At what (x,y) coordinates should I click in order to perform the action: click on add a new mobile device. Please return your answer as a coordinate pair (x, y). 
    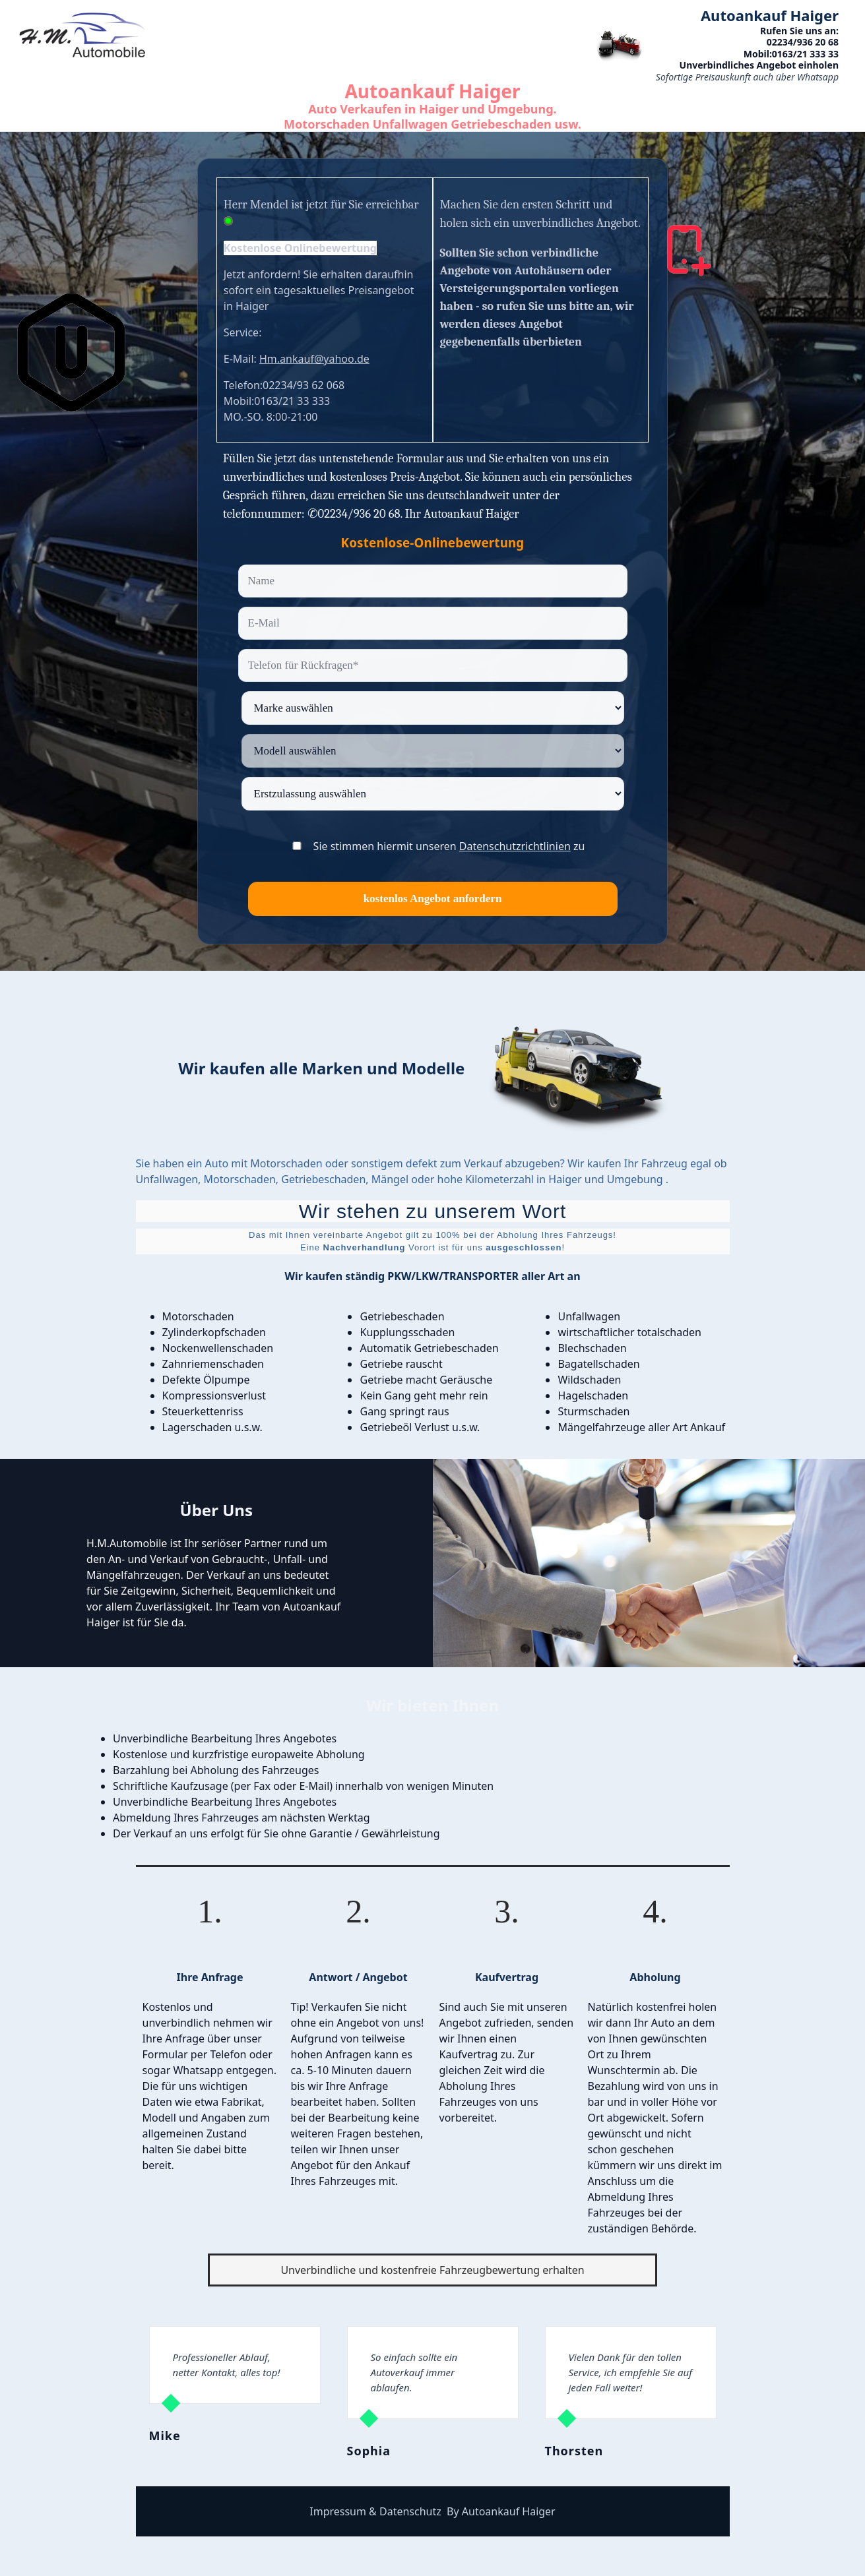
    Looking at the image, I should click on (684, 249).